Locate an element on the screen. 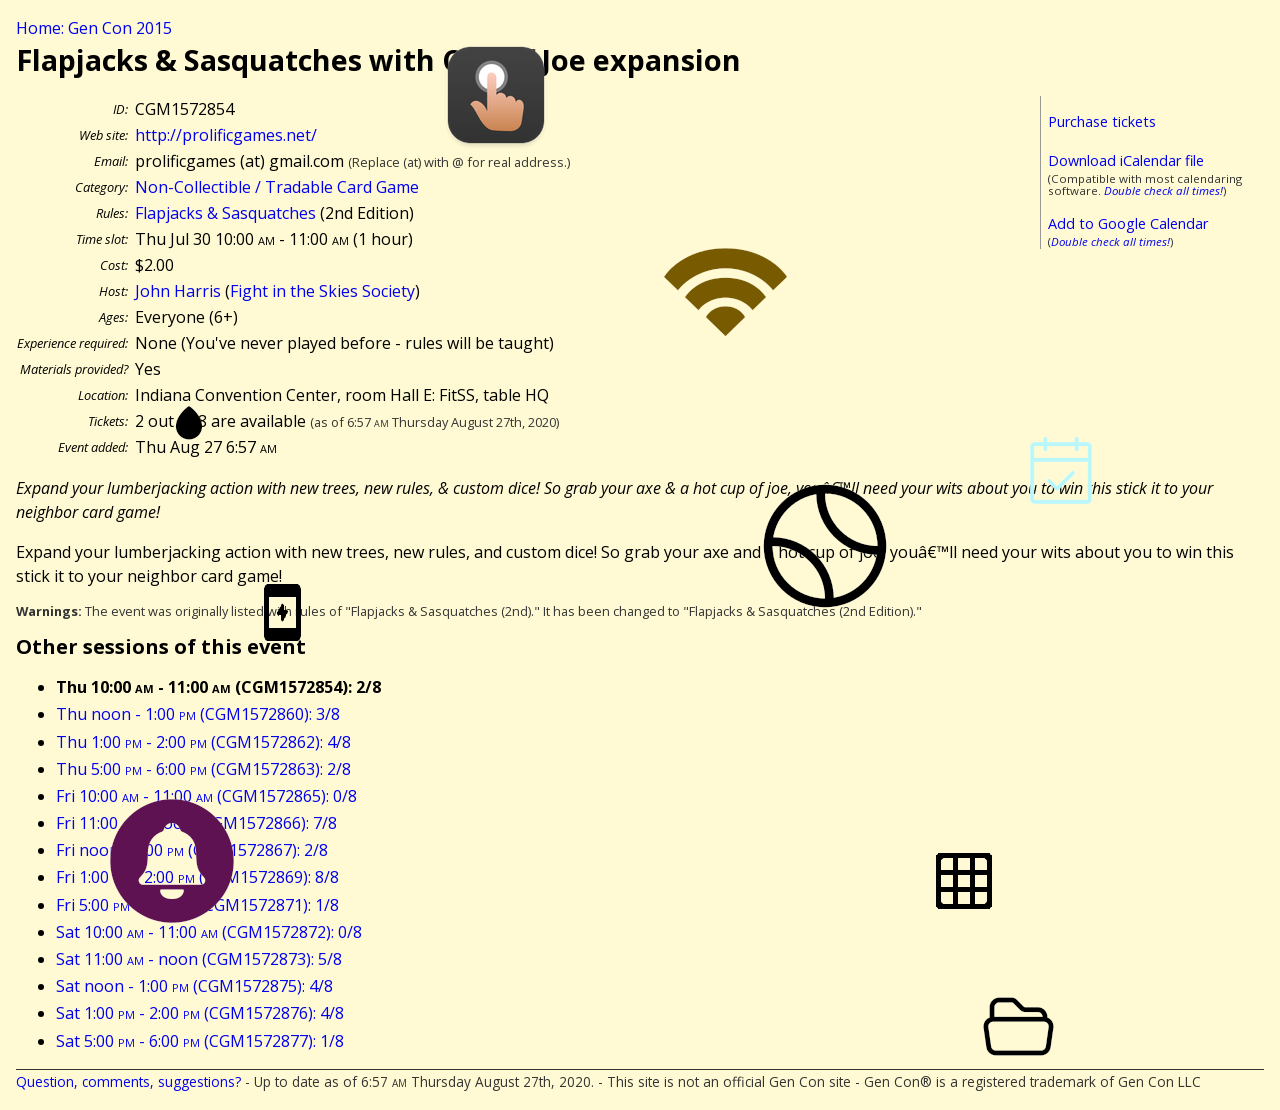  find nearby charging stations is located at coordinates (282, 612).